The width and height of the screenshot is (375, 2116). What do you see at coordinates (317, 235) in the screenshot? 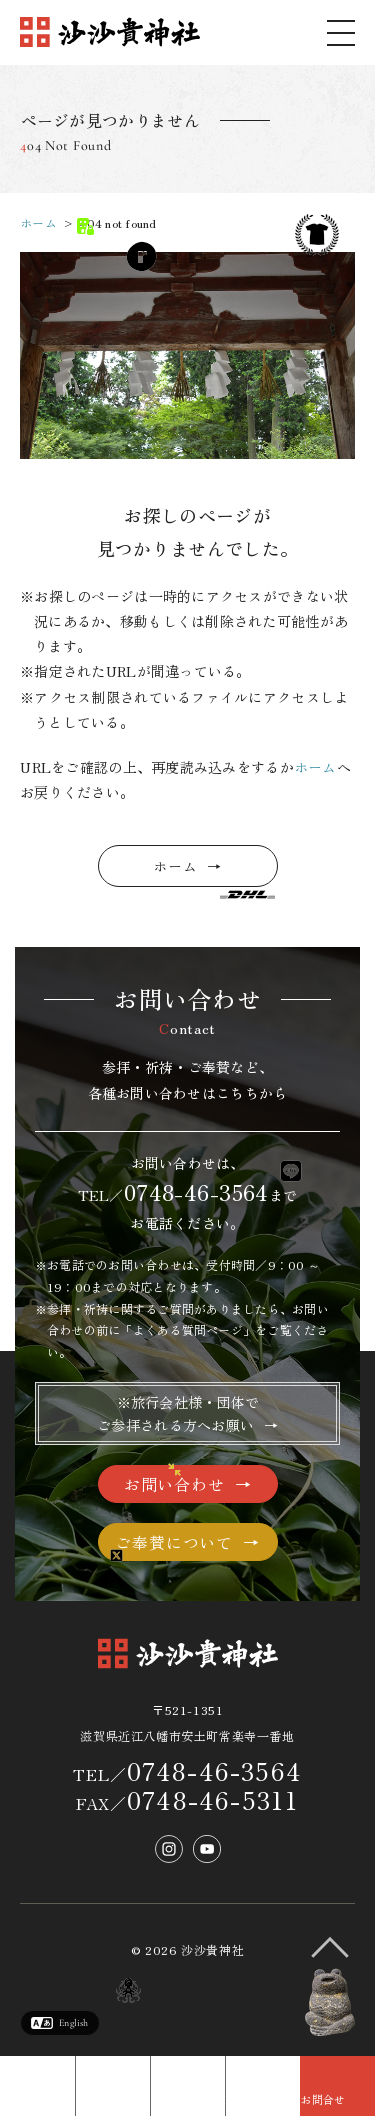
I see `visit teepublic store or website` at bounding box center [317, 235].